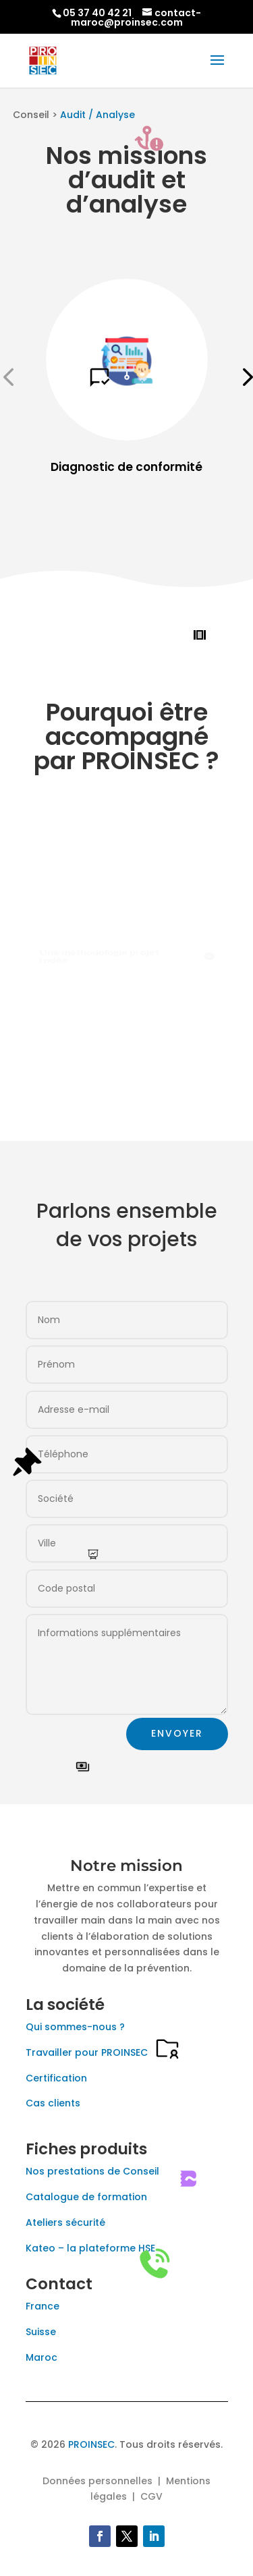 This screenshot has width=253, height=2576. I want to click on anchor point warning or error, so click(148, 138).